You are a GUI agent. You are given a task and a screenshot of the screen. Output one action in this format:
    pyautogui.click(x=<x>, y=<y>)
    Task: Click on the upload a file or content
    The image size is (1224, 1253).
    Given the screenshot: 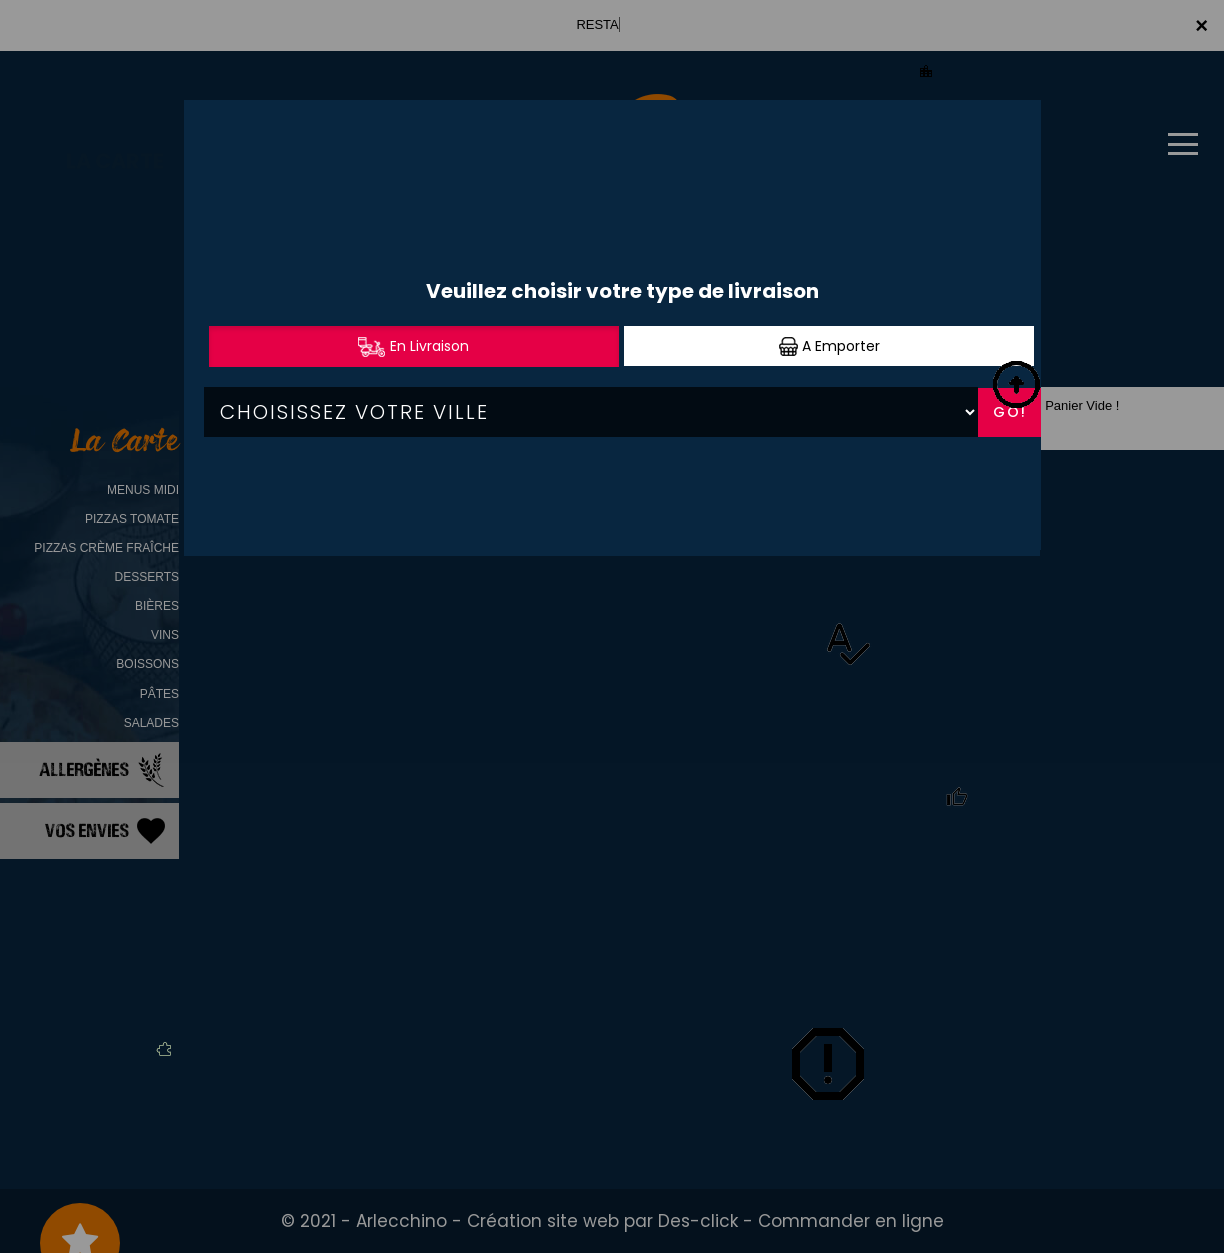 What is the action you would take?
    pyautogui.click(x=1016, y=384)
    